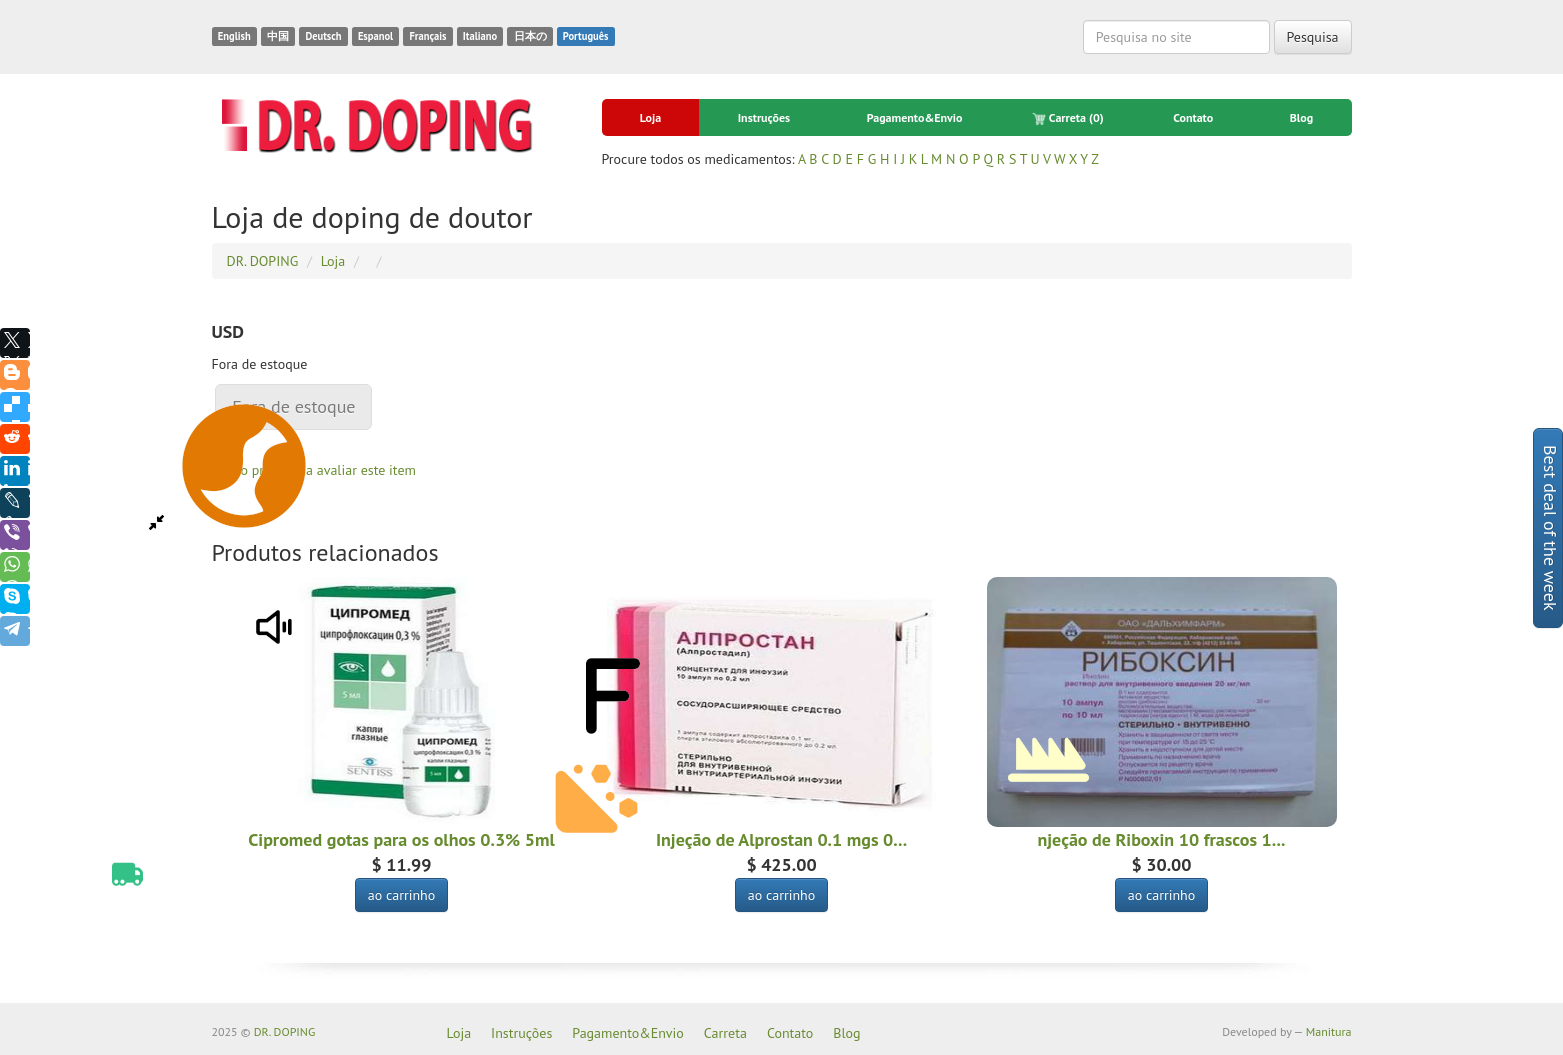 This screenshot has width=1563, height=1055. What do you see at coordinates (613, 696) in the screenshot?
I see `indicates items starting with the letter F` at bounding box center [613, 696].